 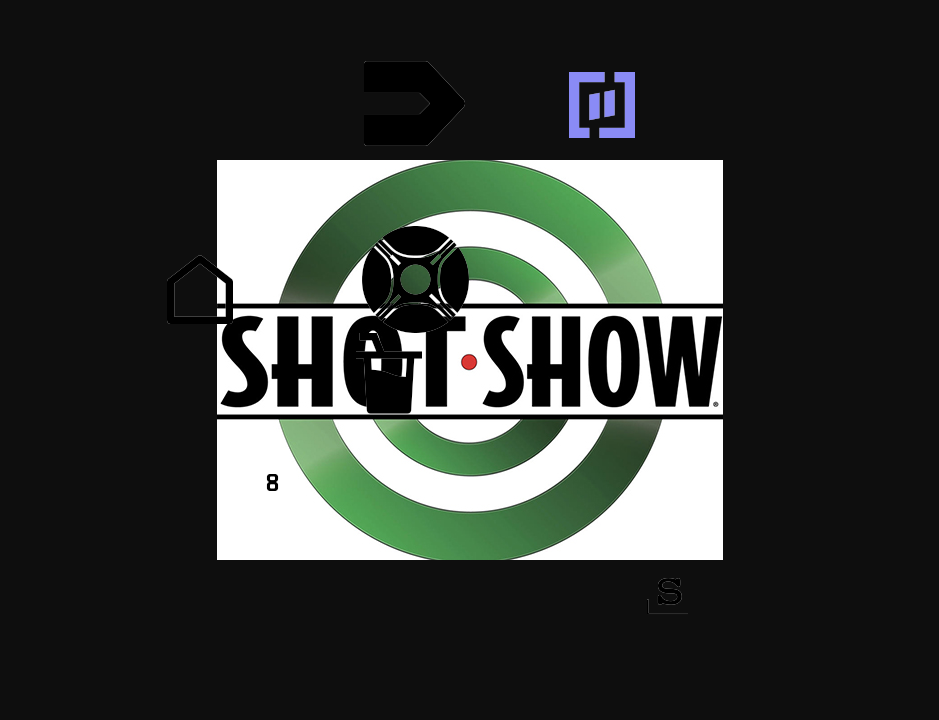 What do you see at coordinates (415, 279) in the screenshot?
I see `open sonarr media management app` at bounding box center [415, 279].